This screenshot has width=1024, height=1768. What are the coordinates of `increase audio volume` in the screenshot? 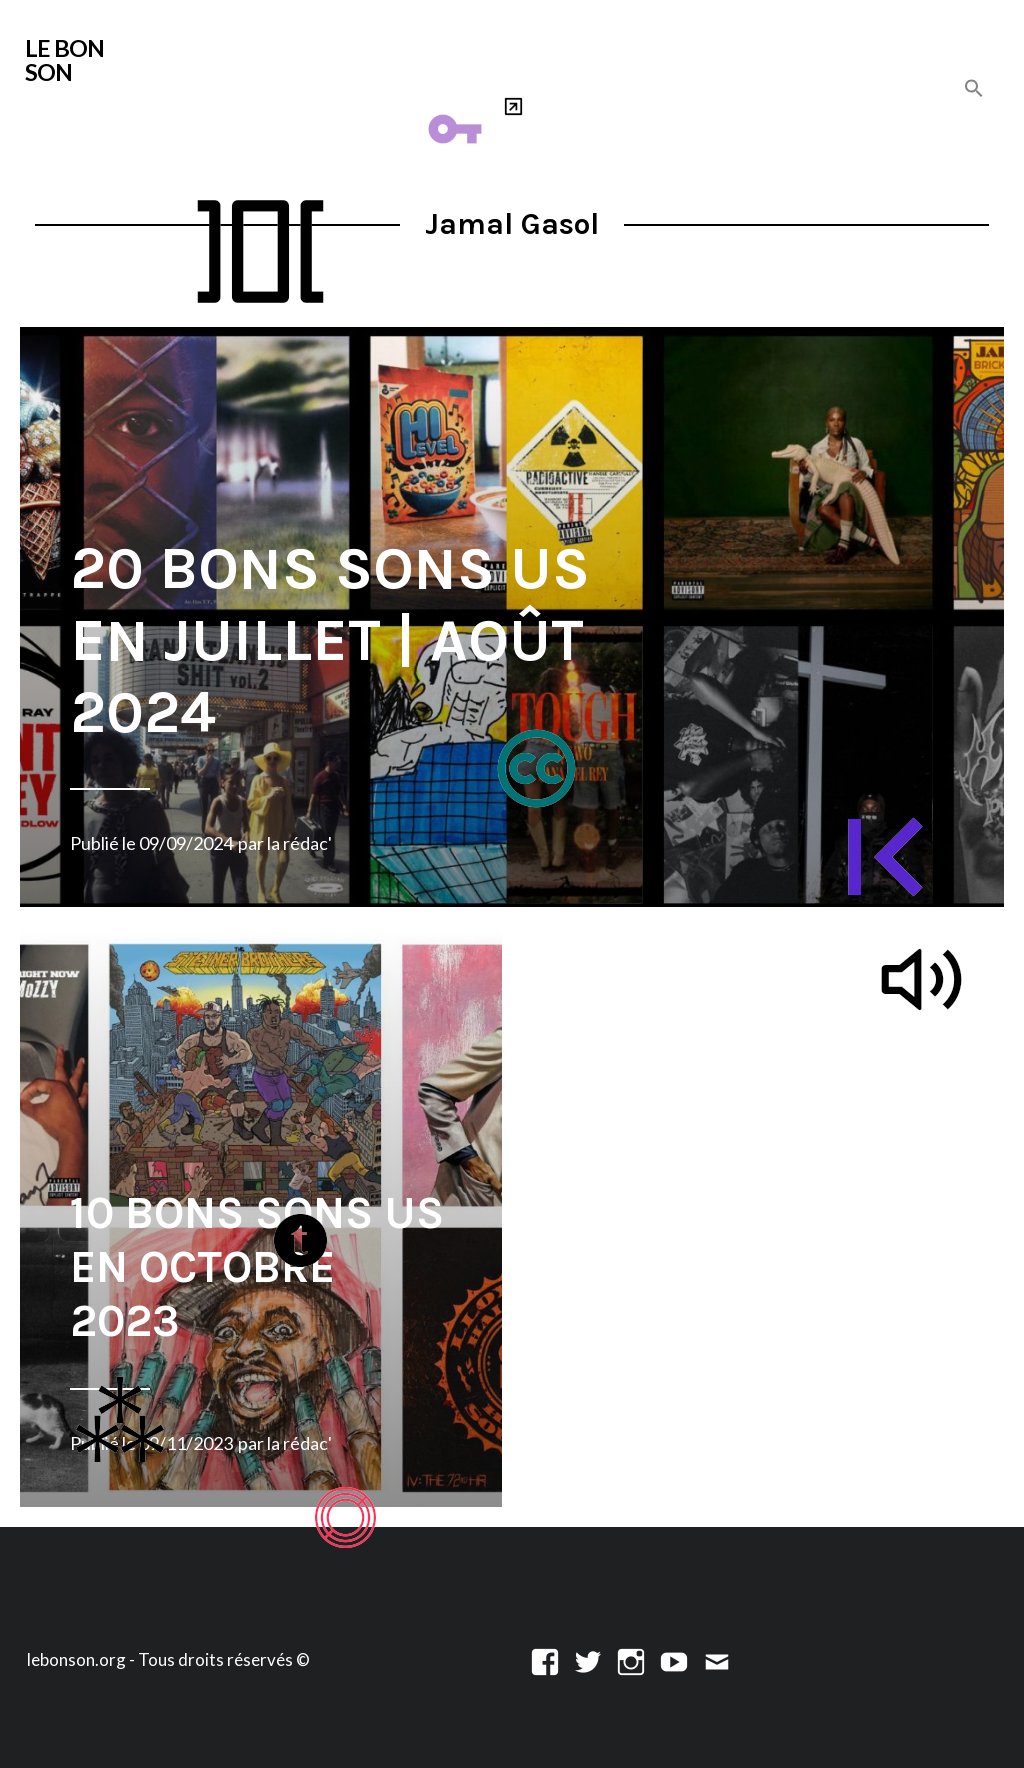 It's located at (921, 979).